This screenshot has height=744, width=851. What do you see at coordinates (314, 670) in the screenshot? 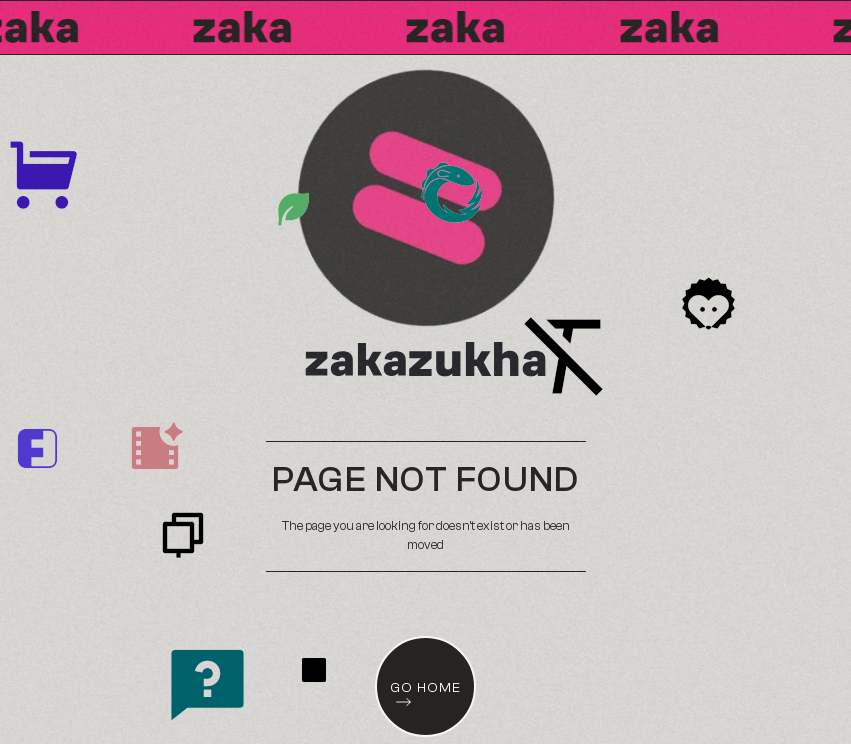
I see `an unchecked or empty checkbox state` at bounding box center [314, 670].